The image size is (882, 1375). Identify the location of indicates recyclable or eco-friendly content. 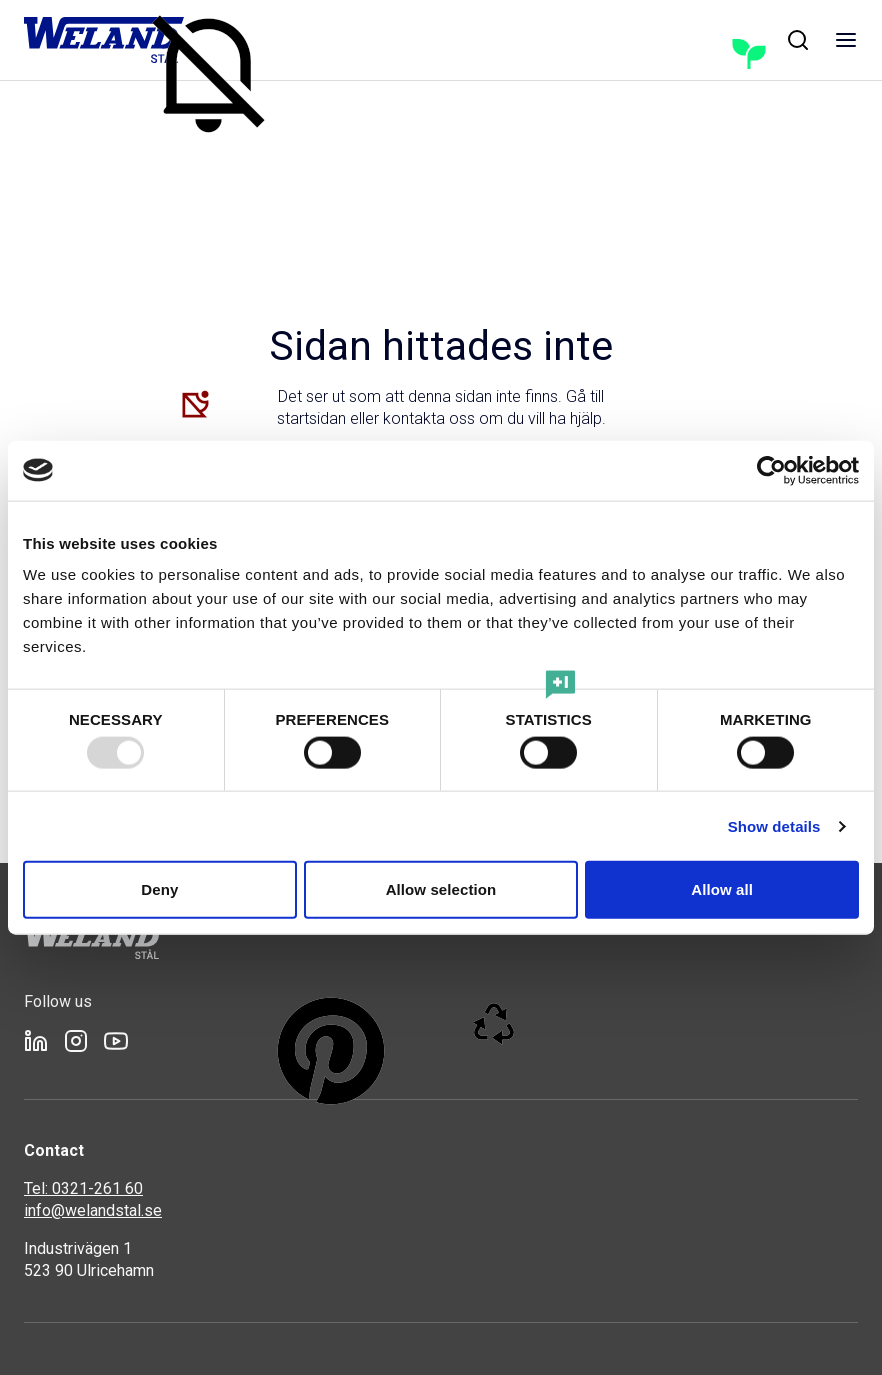
(494, 1023).